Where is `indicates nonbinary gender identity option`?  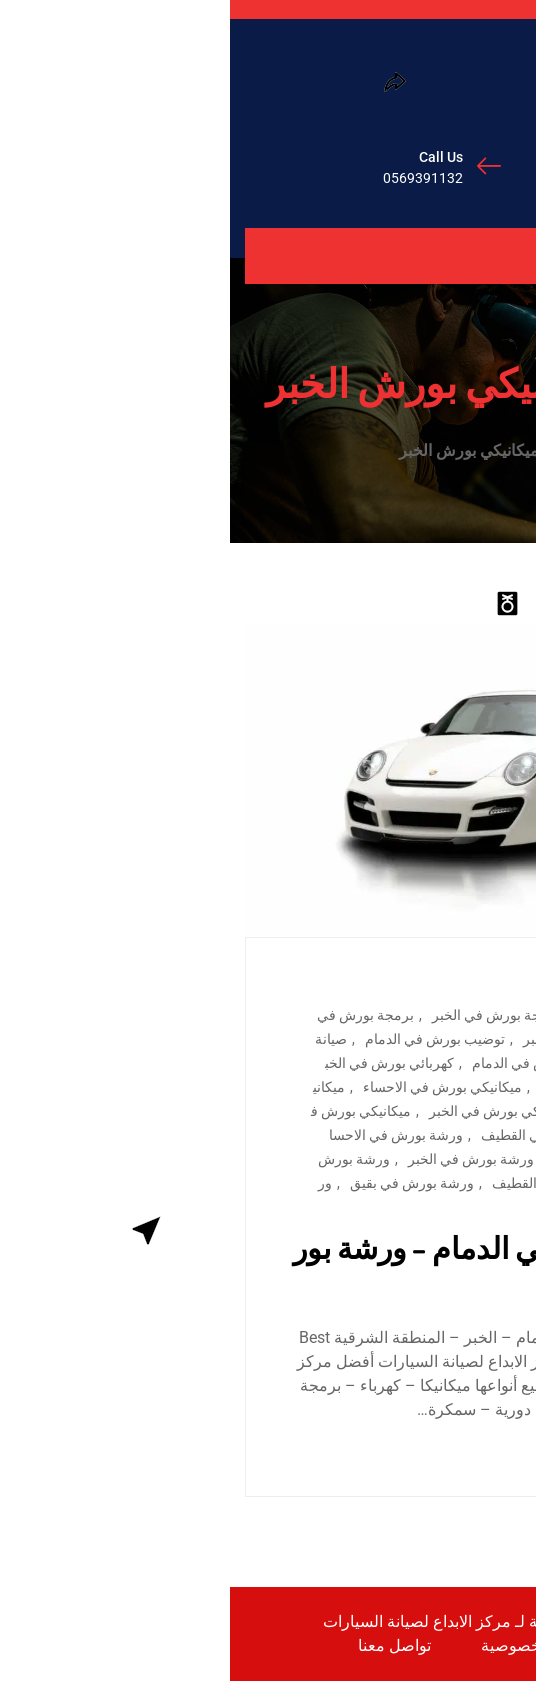 indicates nonbinary gender identity option is located at coordinates (507, 603).